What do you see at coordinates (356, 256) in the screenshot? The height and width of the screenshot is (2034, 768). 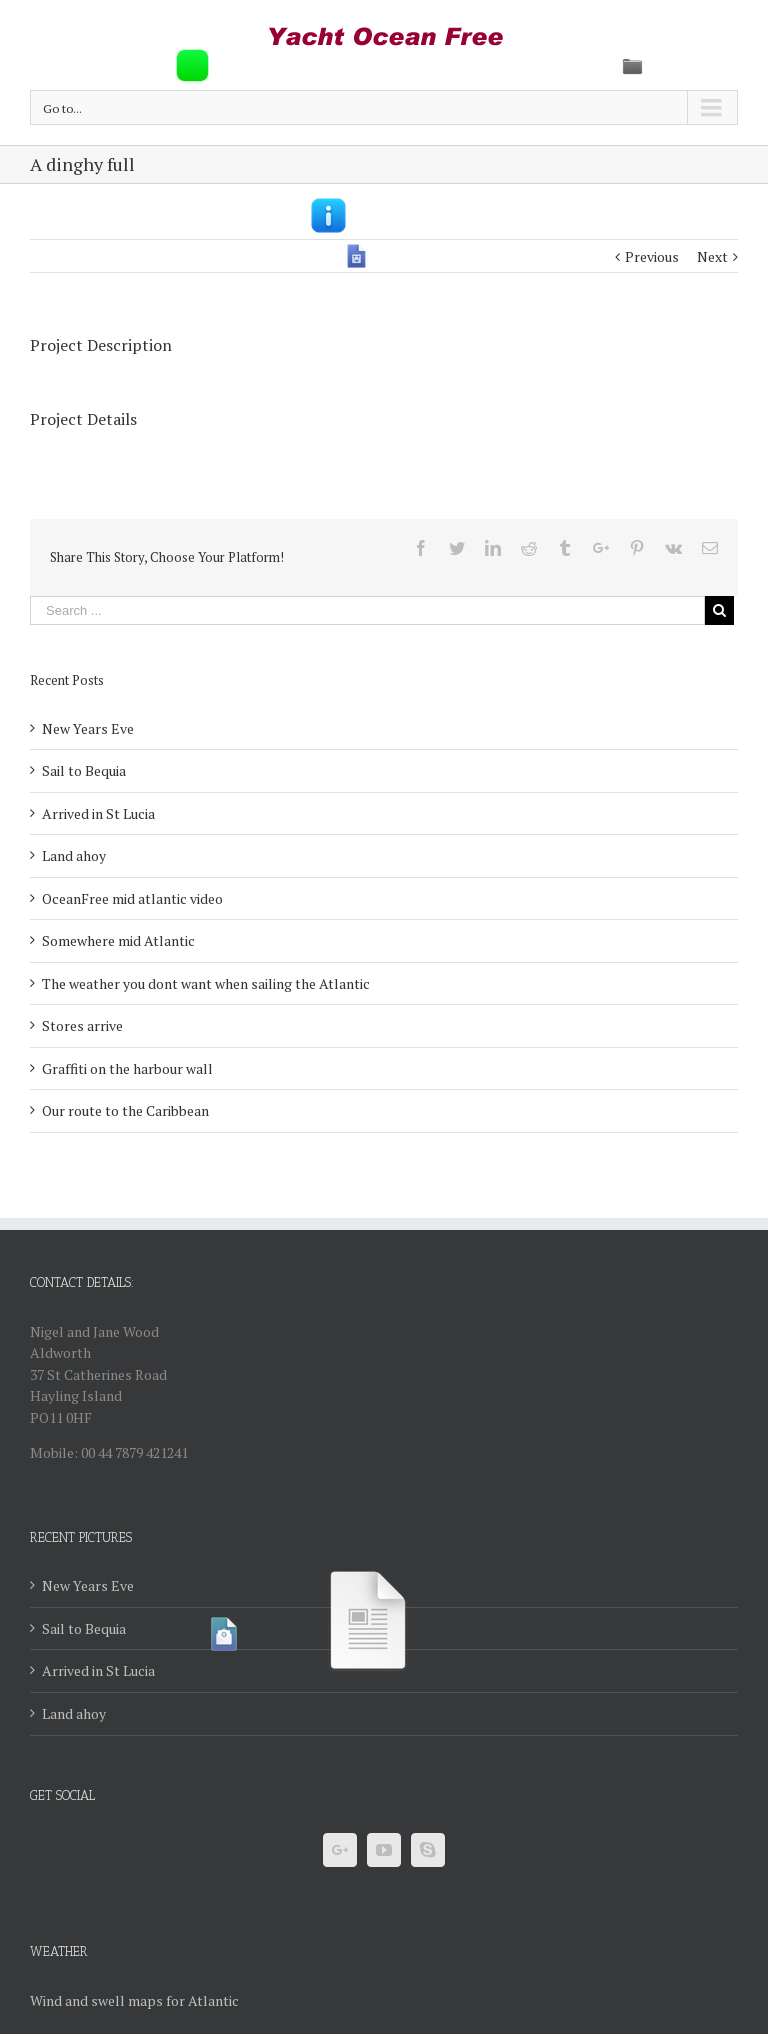 I see `a Microsoft Visio diagram file` at bounding box center [356, 256].